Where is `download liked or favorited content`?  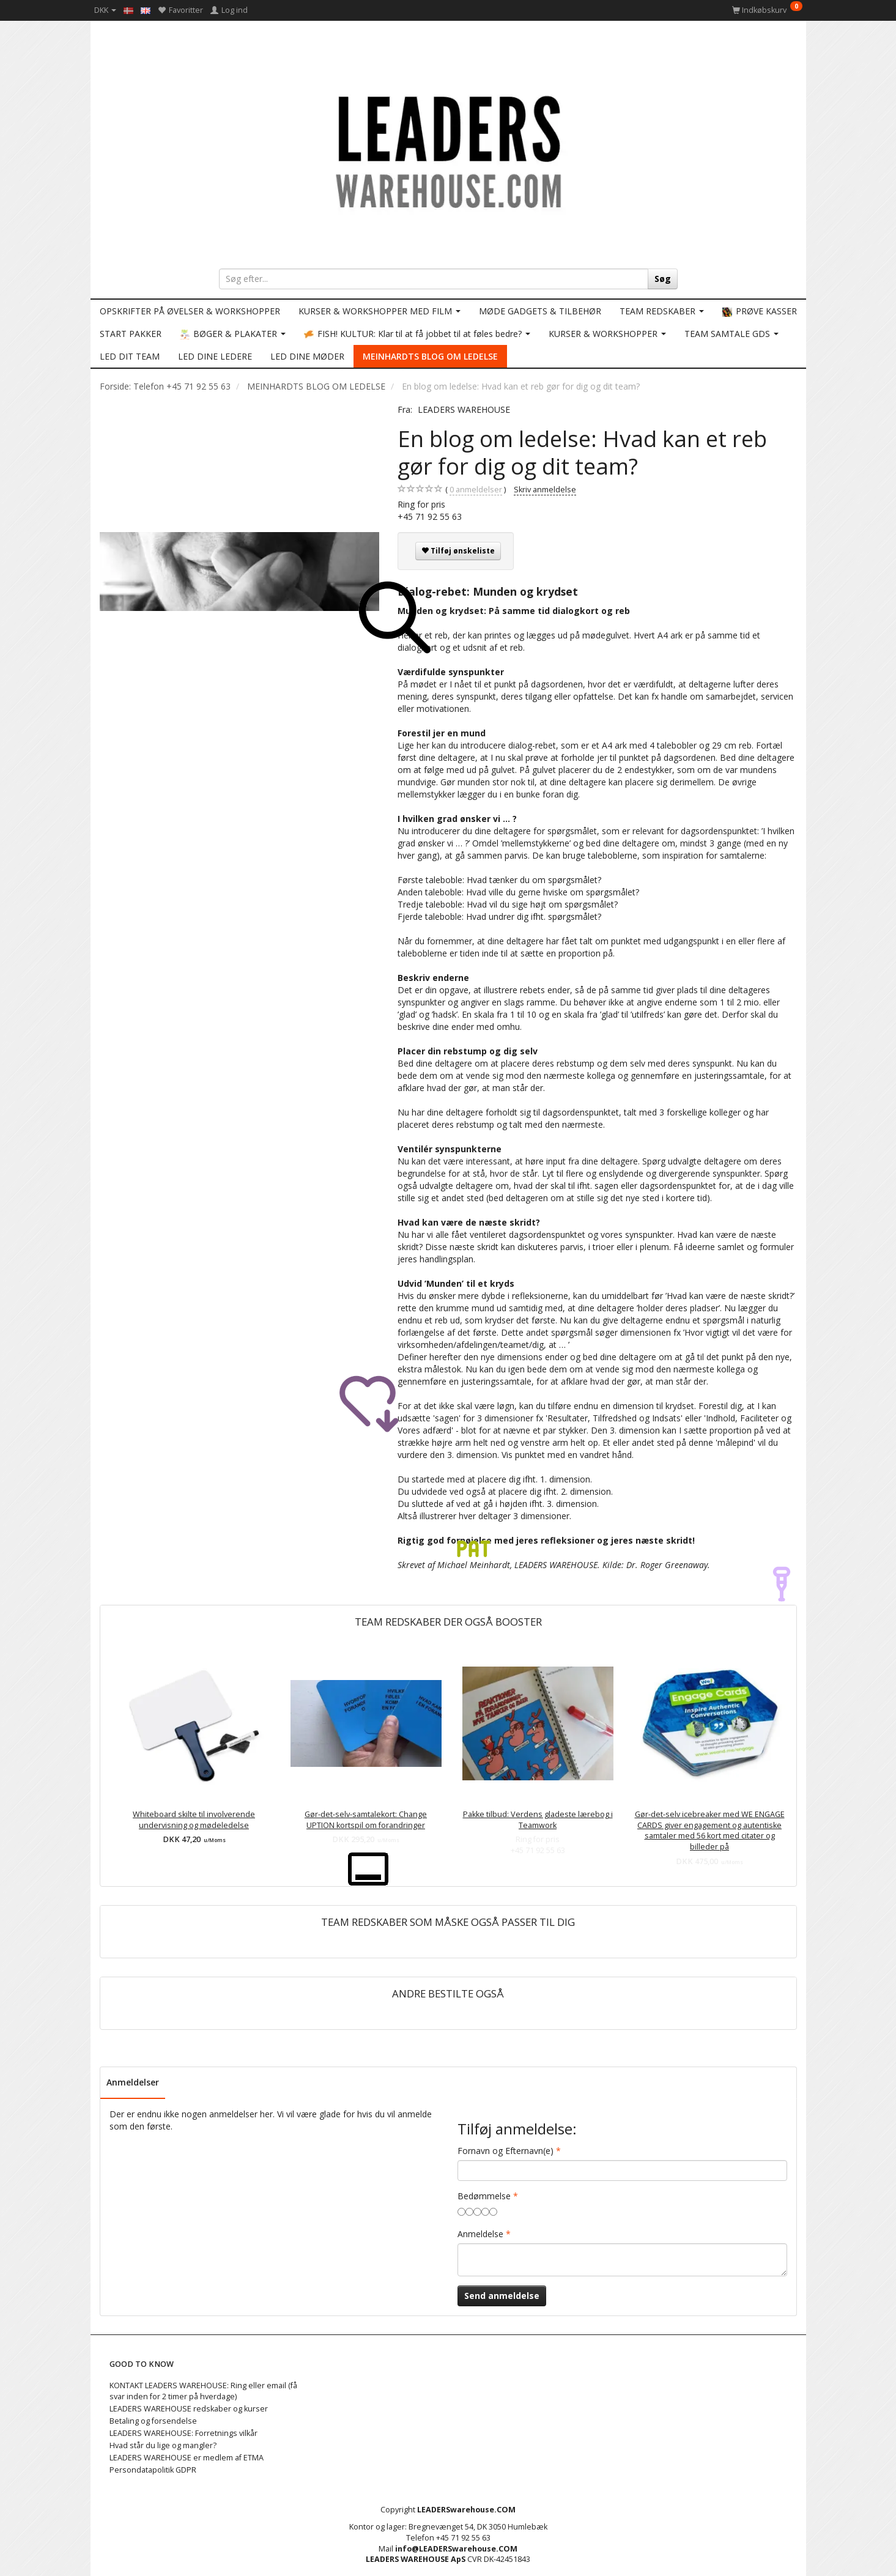 download liked or favorited content is located at coordinates (368, 1401).